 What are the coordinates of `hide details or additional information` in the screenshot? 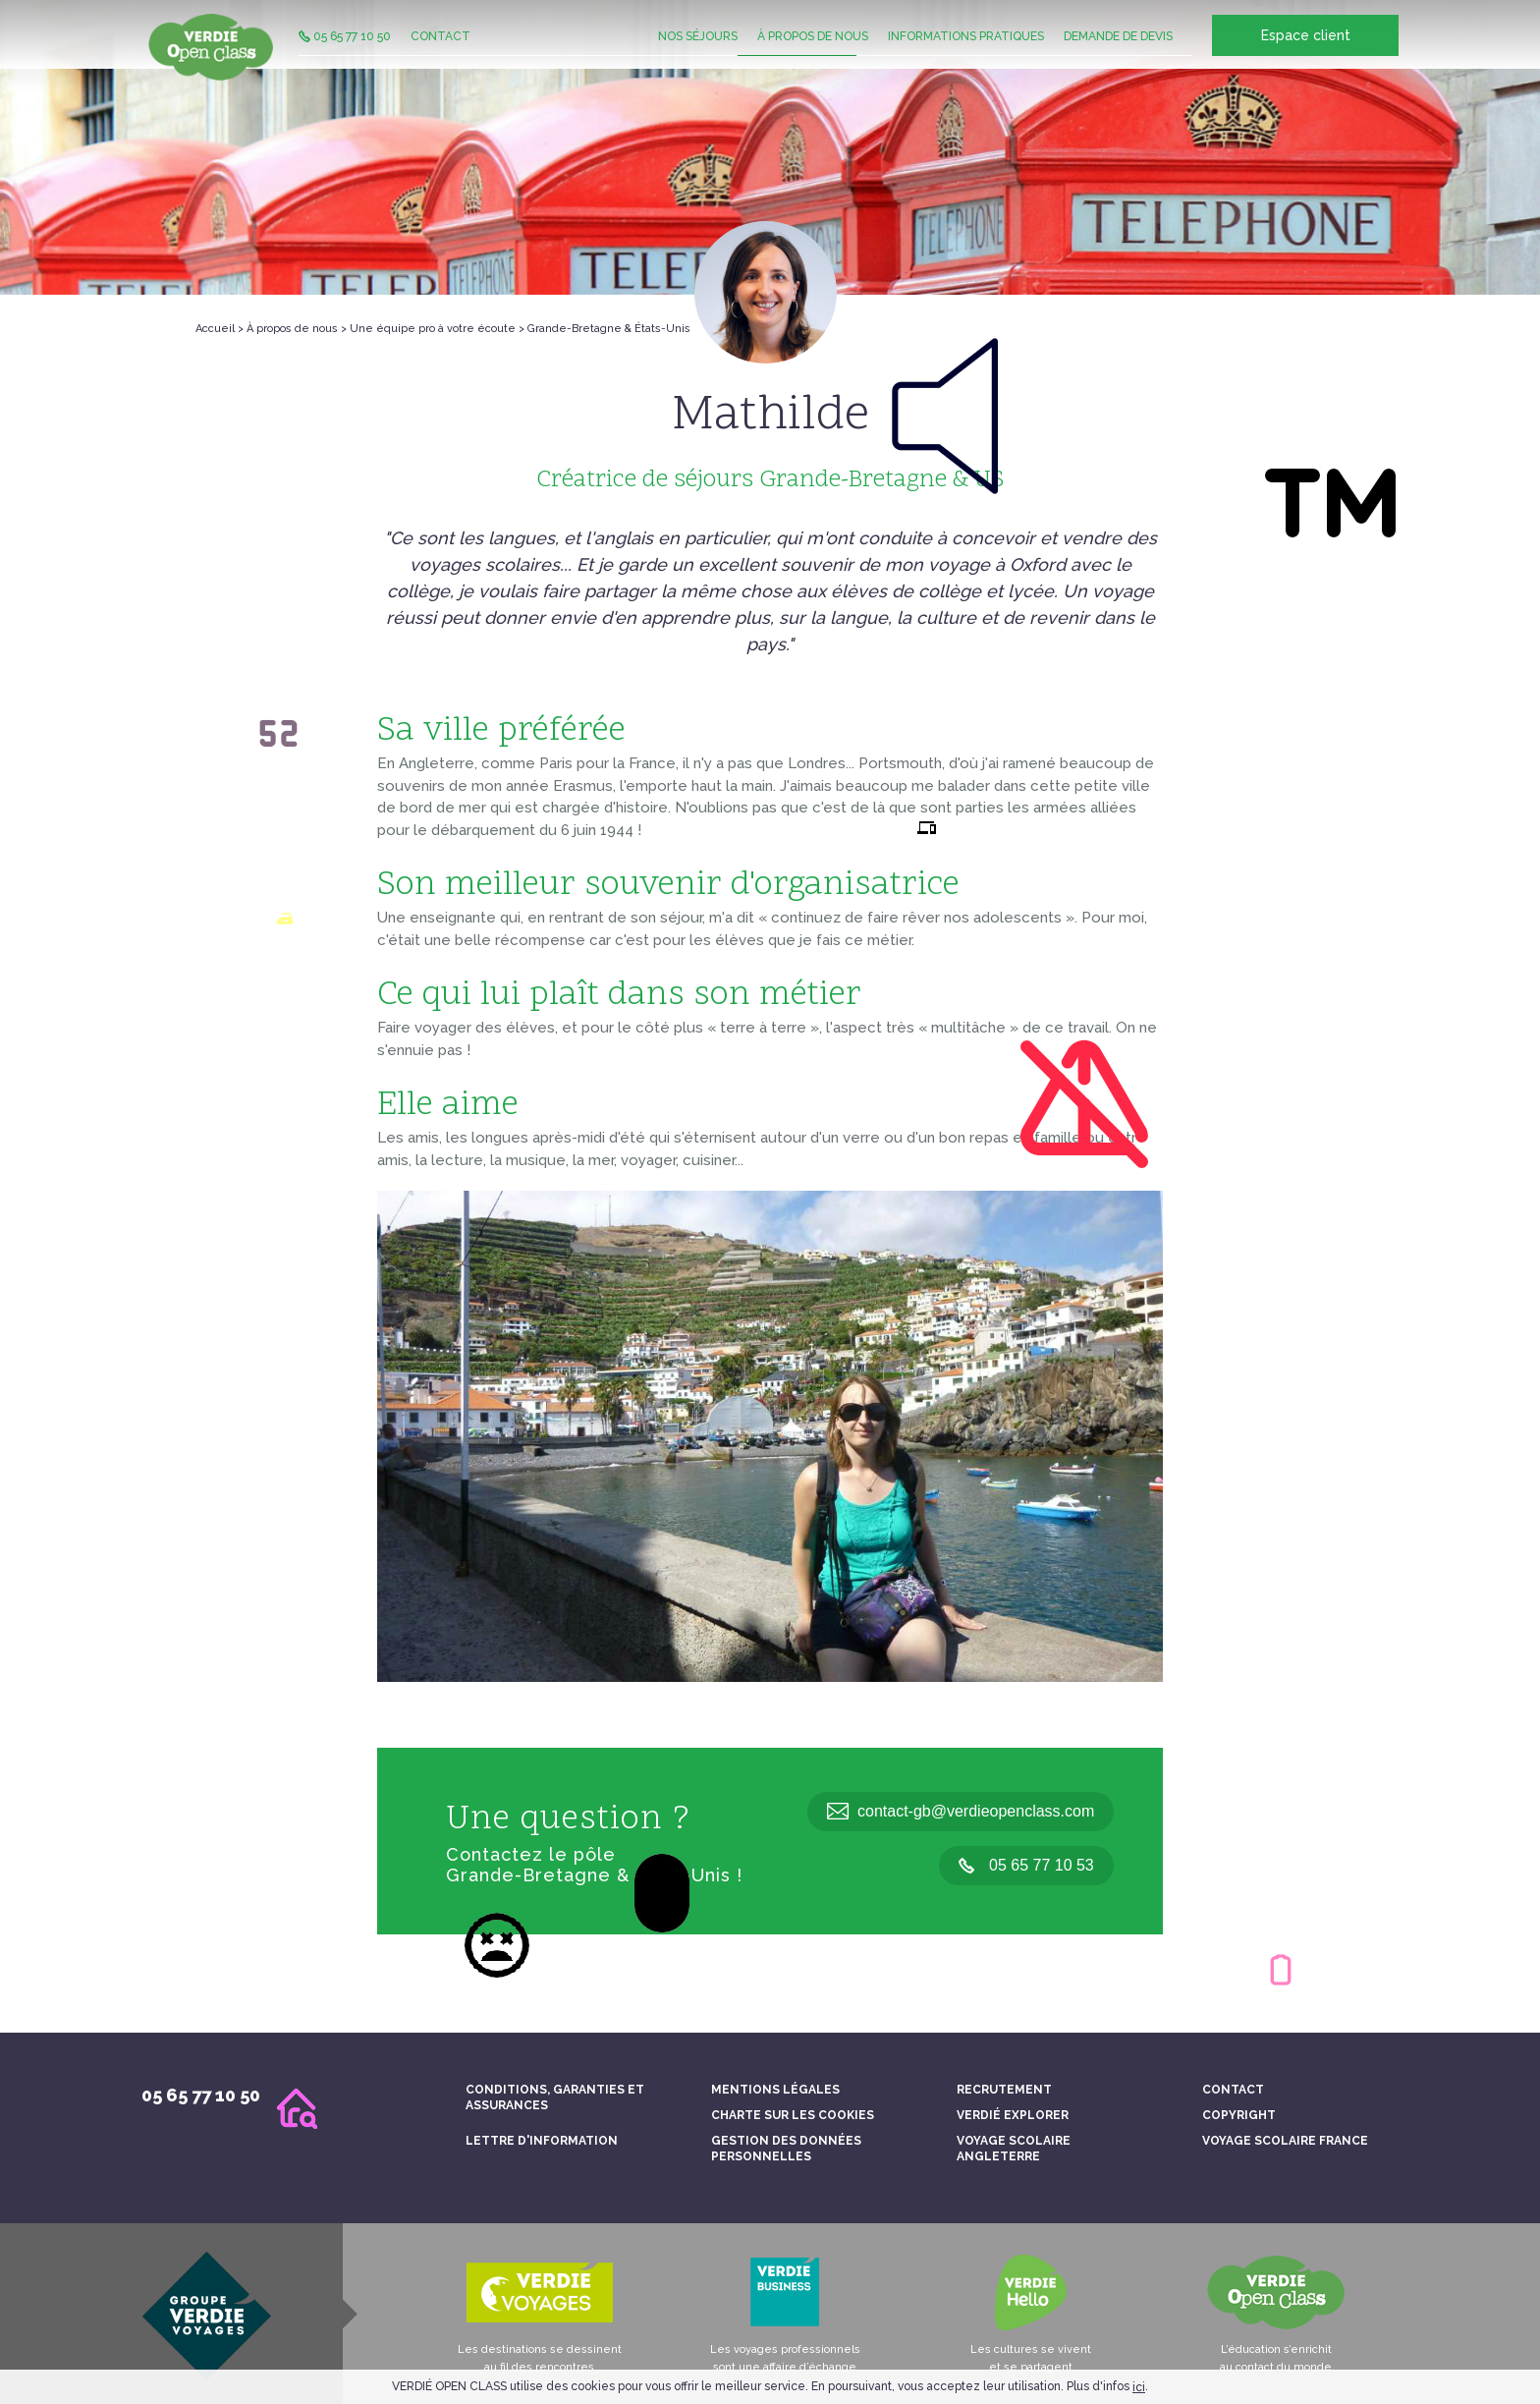 It's located at (1084, 1104).